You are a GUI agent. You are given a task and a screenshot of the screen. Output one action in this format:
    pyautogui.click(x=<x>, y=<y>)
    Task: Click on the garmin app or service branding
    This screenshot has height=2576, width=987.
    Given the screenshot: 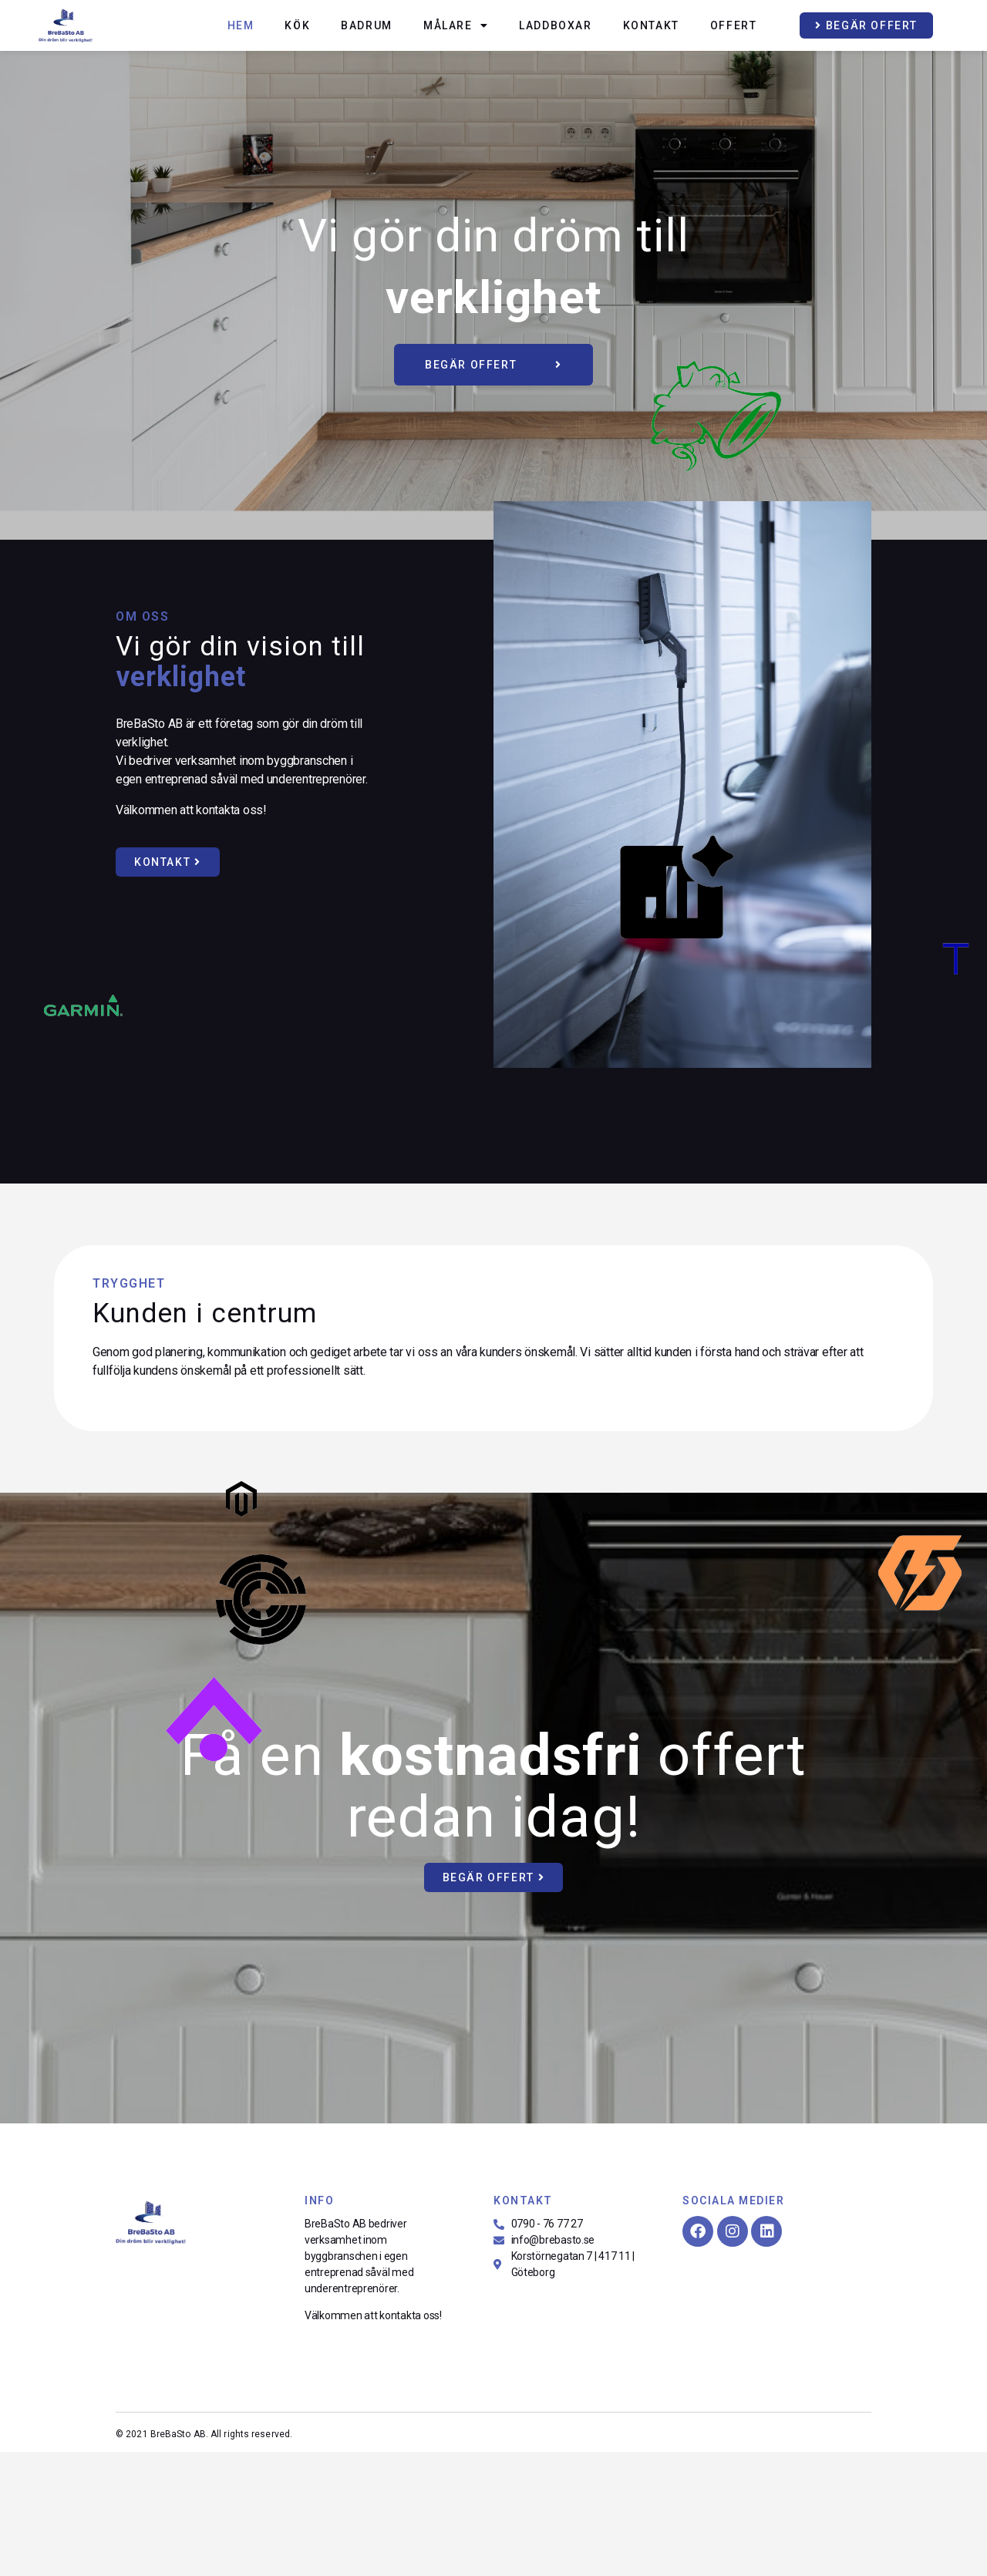 What is the action you would take?
    pyautogui.click(x=83, y=1005)
    